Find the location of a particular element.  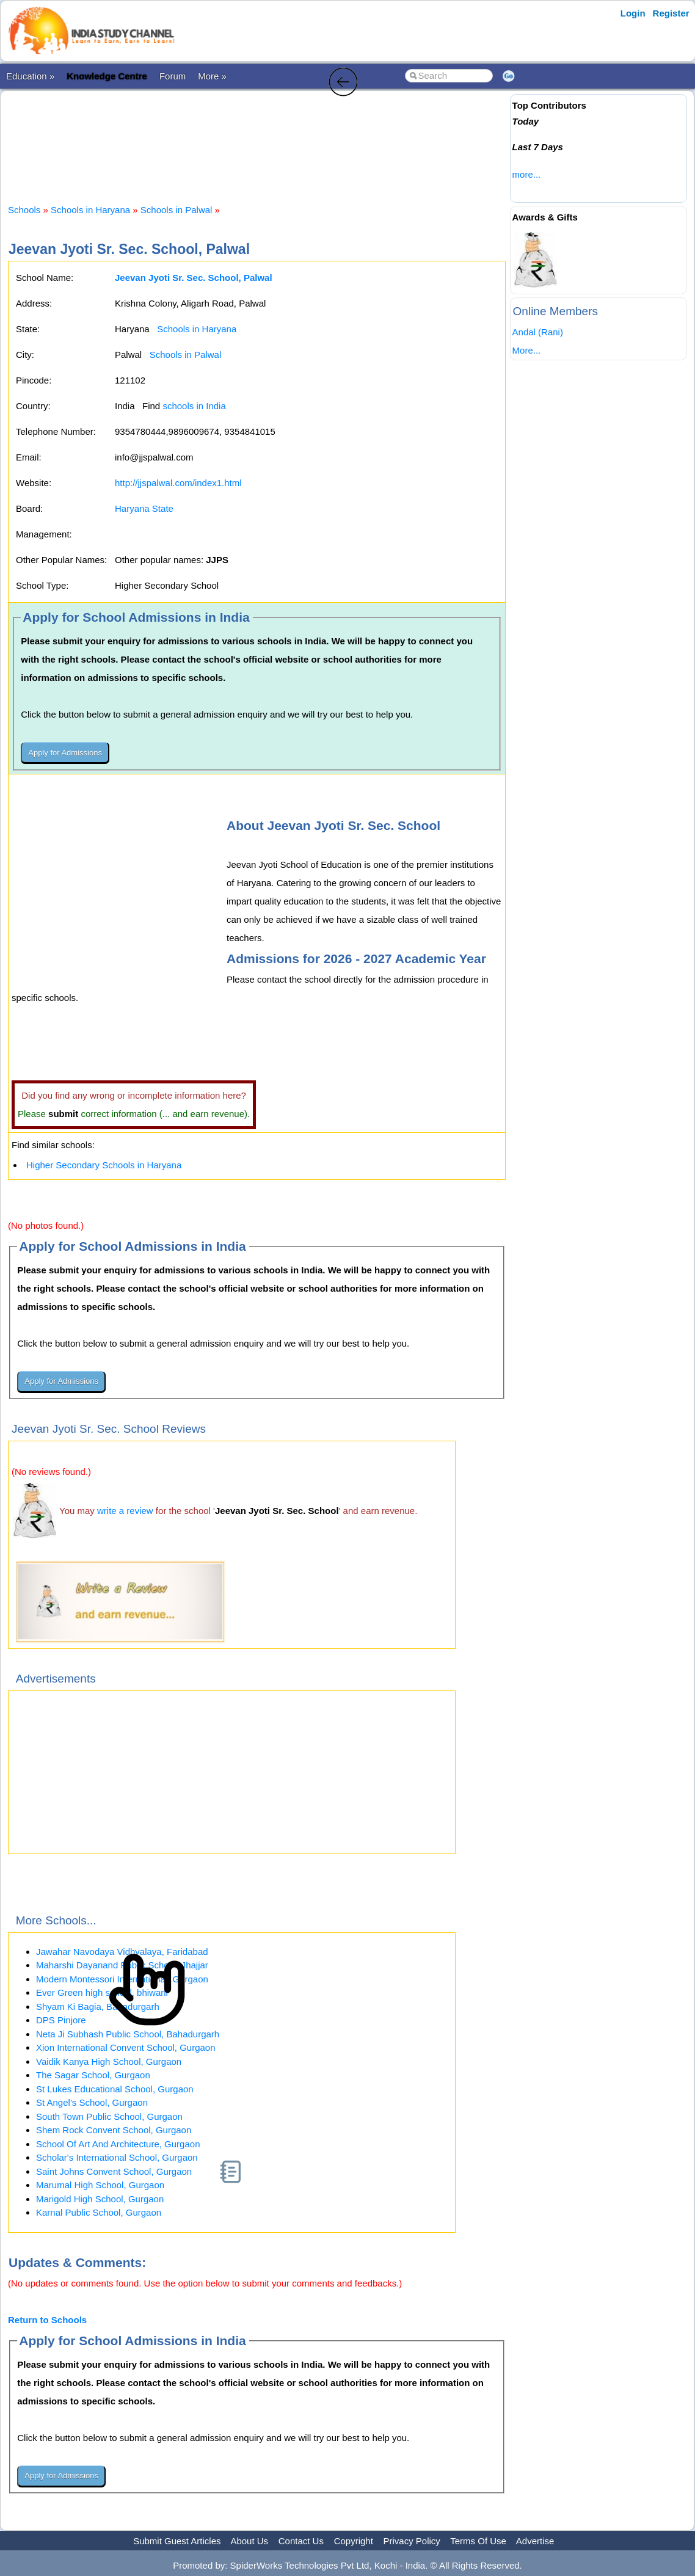

go back to the previous screen is located at coordinates (343, 82).